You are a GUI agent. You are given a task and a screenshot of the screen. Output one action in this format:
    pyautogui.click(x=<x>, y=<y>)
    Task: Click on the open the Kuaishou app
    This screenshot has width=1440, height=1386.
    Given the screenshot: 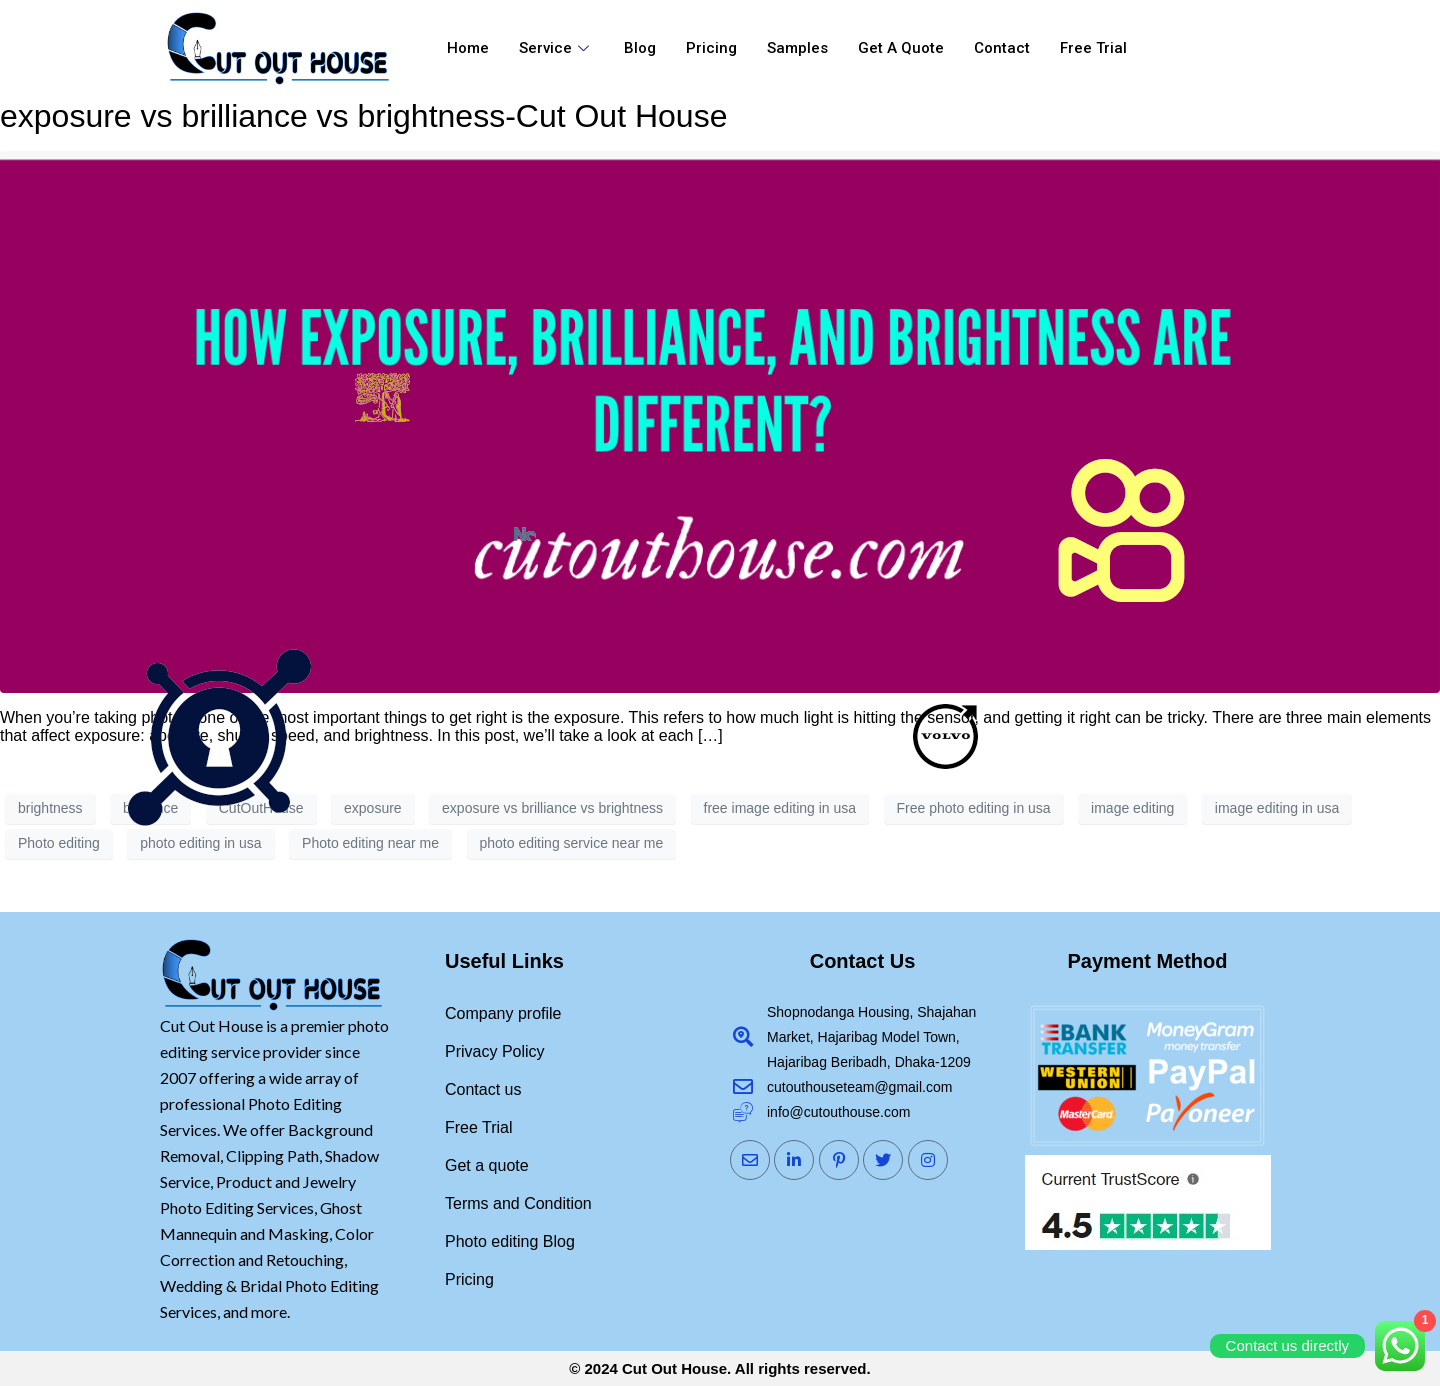 What is the action you would take?
    pyautogui.click(x=1121, y=530)
    